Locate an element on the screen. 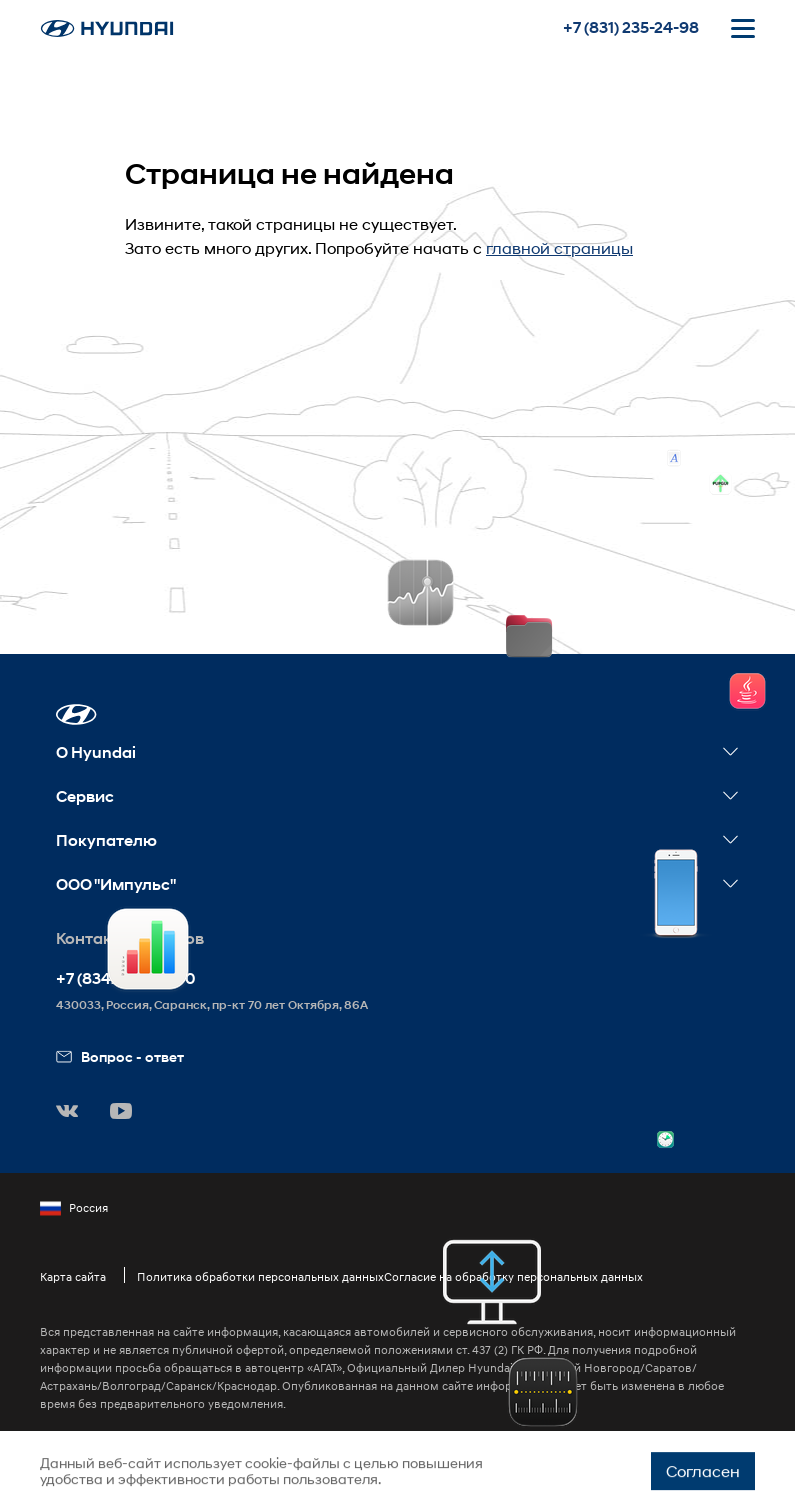 This screenshot has width=795, height=1493. rotate or flip display orientation is located at coordinates (492, 1282).